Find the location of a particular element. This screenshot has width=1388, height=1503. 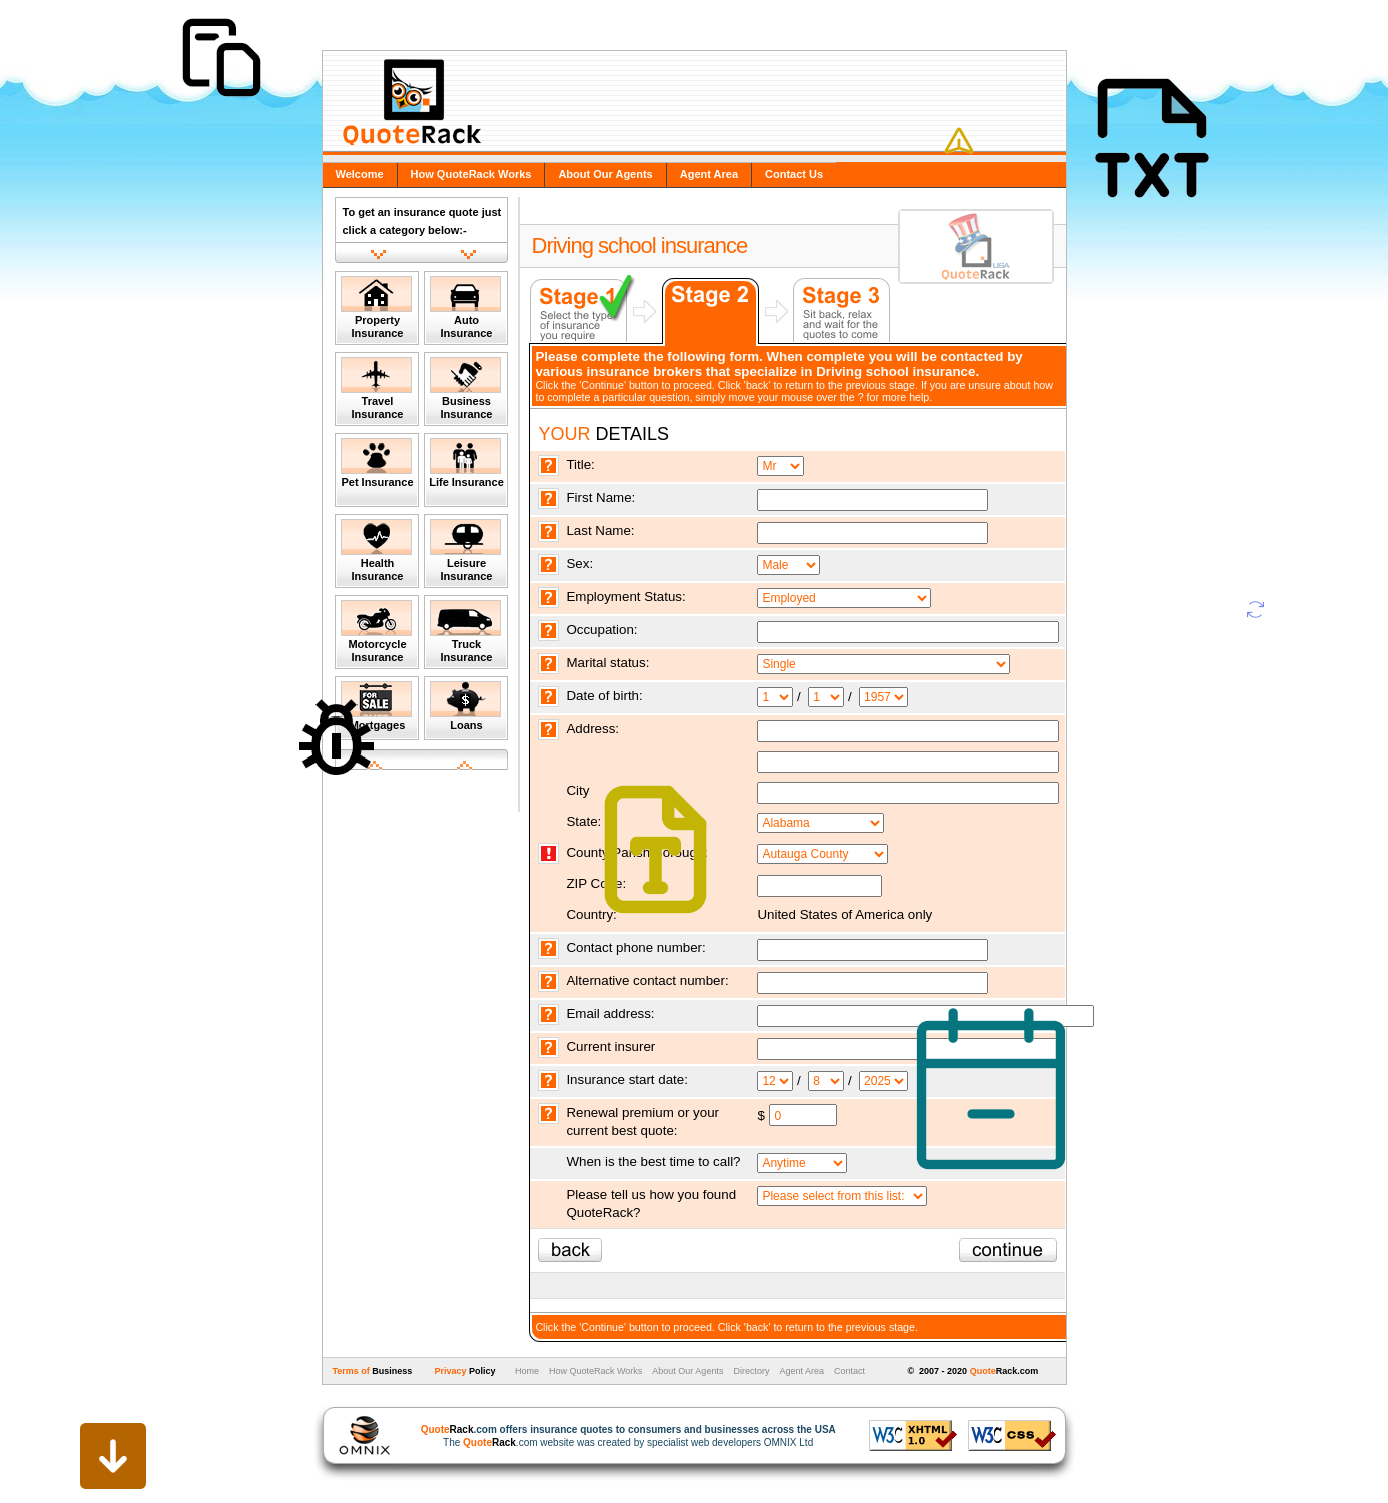

remove an event from your calendar is located at coordinates (991, 1095).